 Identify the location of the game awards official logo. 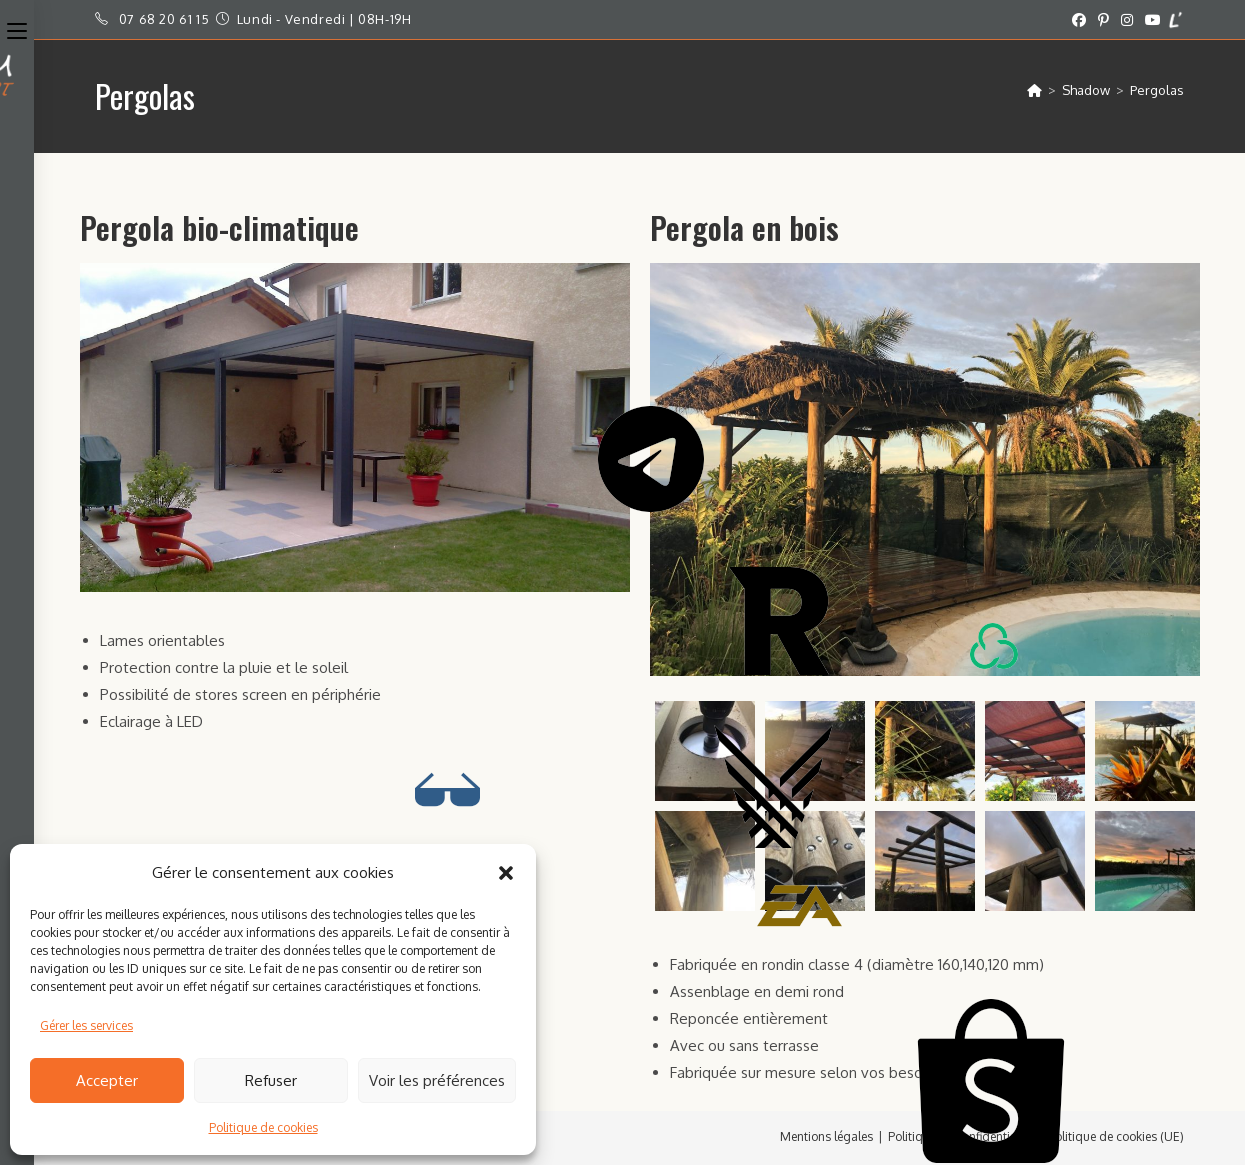
(773, 786).